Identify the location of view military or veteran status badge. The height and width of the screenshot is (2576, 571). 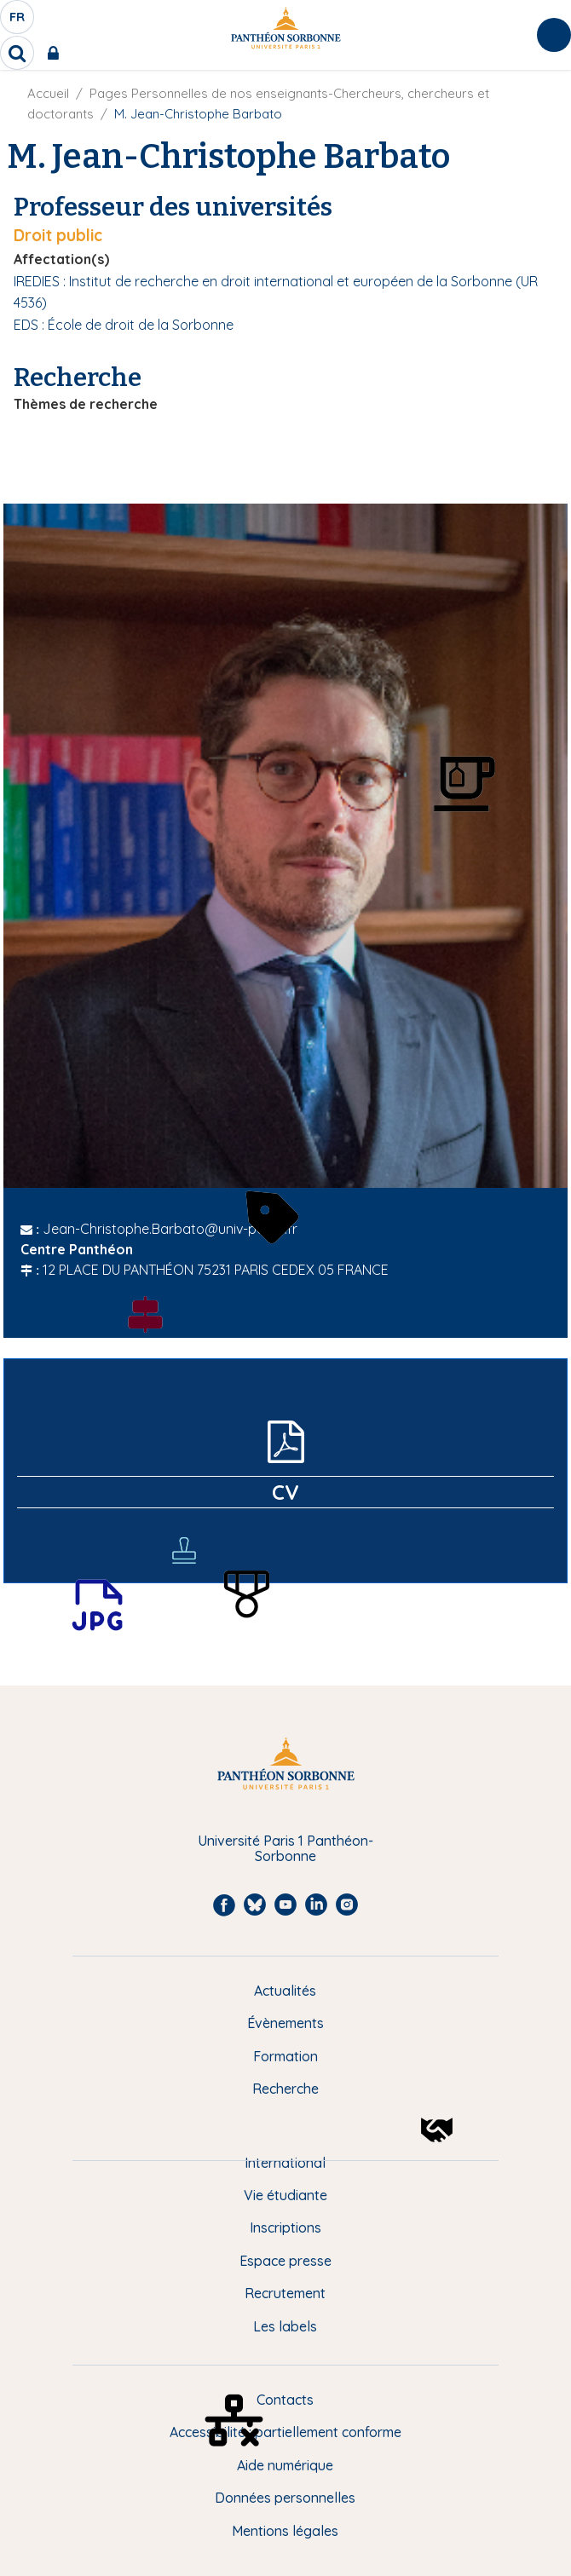
(246, 1591).